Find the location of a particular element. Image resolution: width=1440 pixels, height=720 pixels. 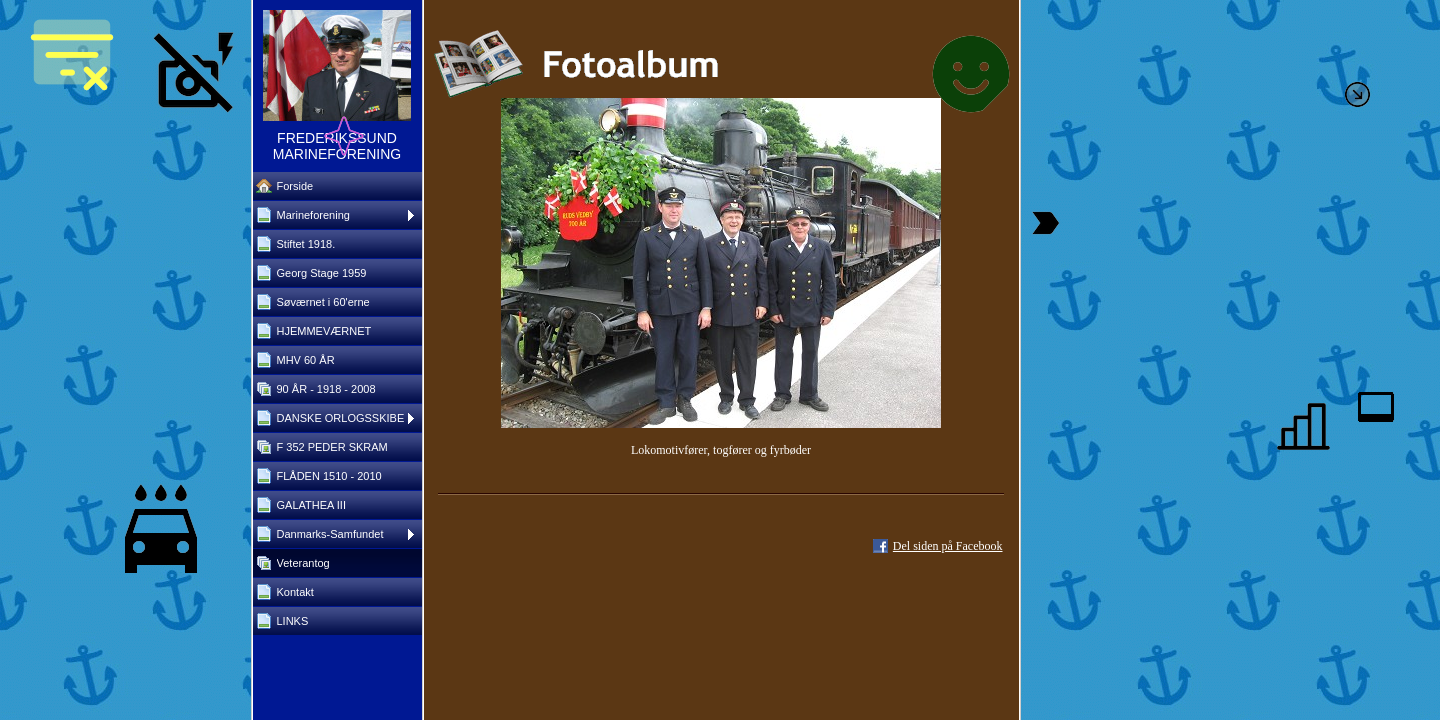

disable camera flash is located at coordinates (196, 70).